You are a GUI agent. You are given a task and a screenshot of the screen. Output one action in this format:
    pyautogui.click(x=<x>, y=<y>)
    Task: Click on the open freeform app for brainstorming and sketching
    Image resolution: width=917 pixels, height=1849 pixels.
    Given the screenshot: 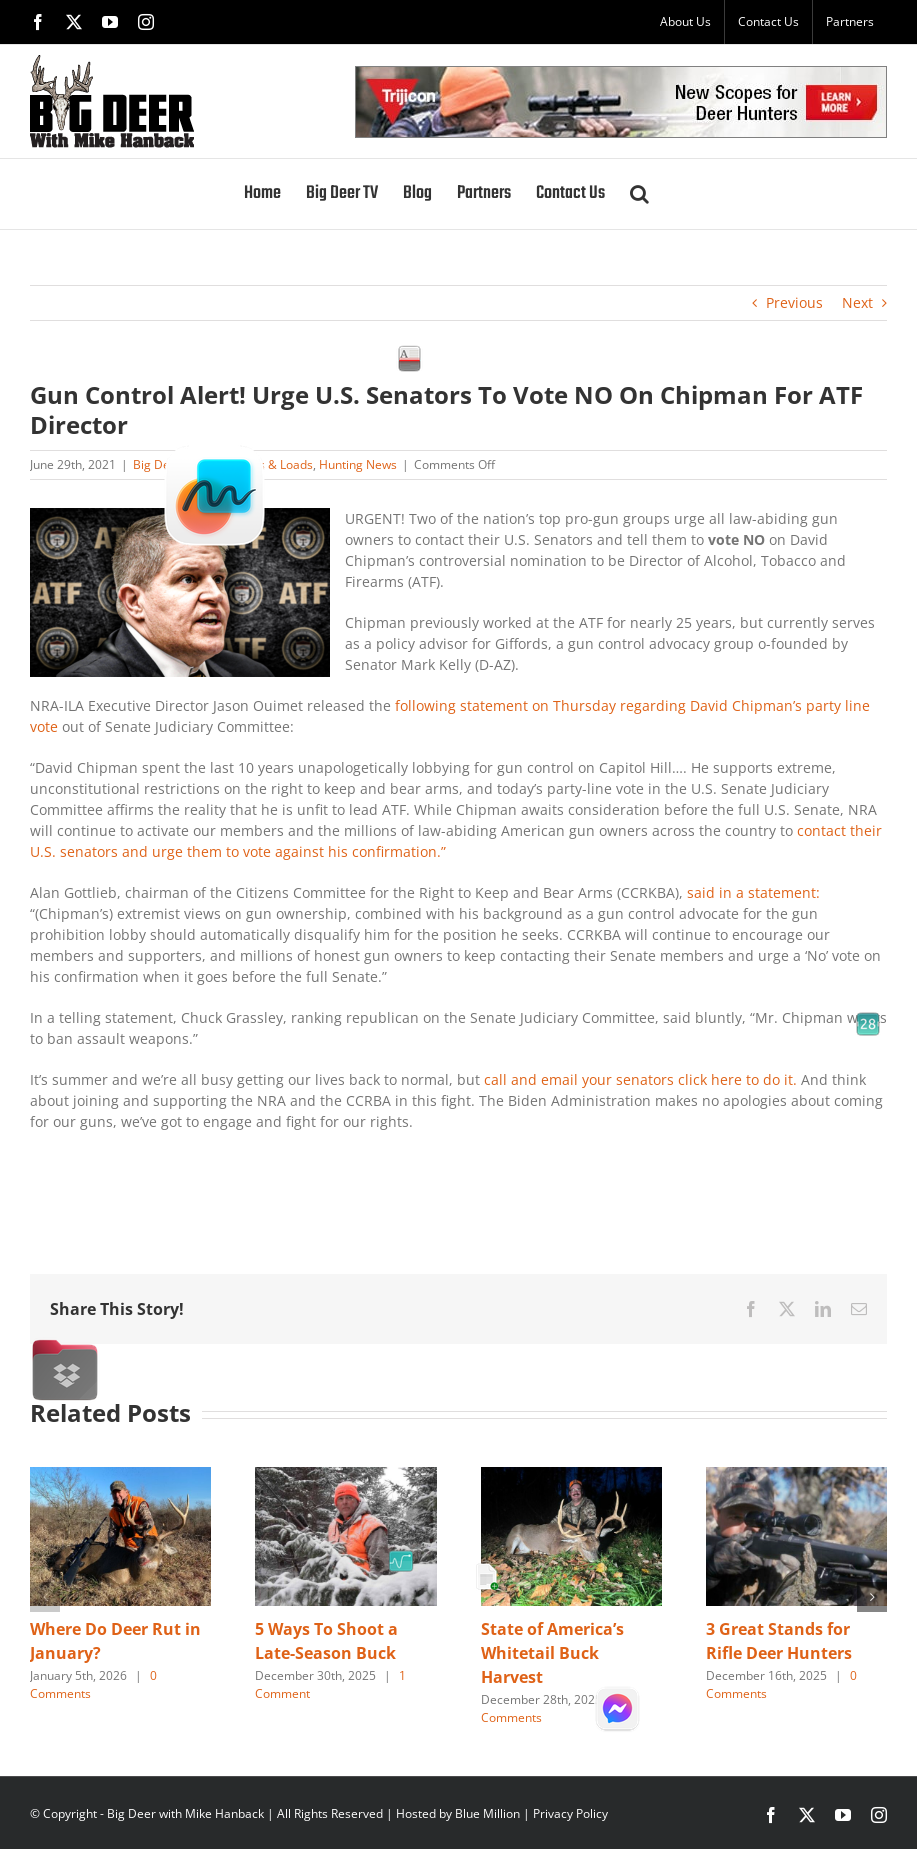 What is the action you would take?
    pyautogui.click(x=214, y=495)
    